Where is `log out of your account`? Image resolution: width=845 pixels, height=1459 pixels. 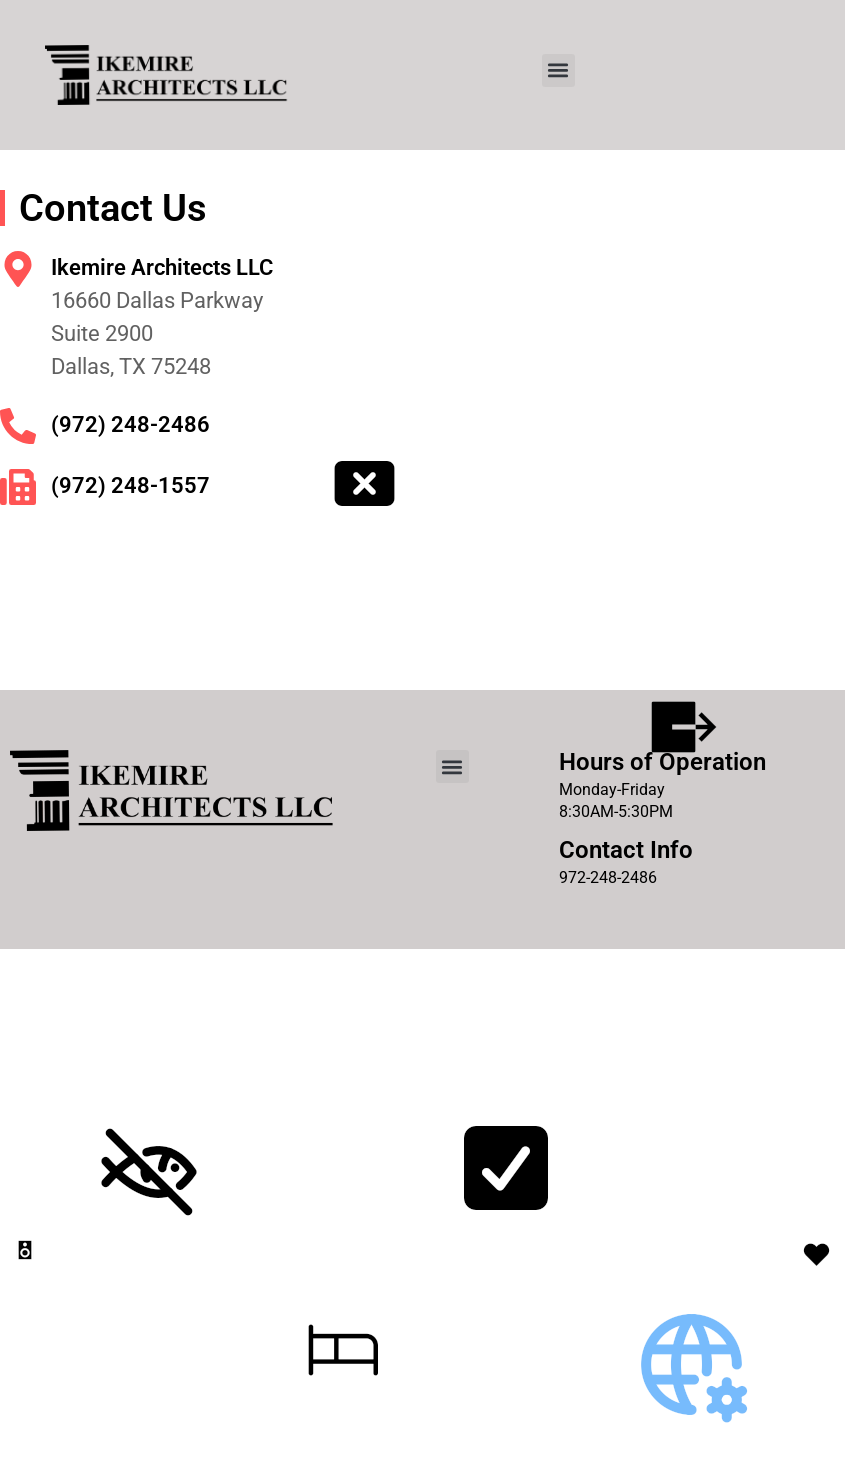
log out of your account is located at coordinates (684, 727).